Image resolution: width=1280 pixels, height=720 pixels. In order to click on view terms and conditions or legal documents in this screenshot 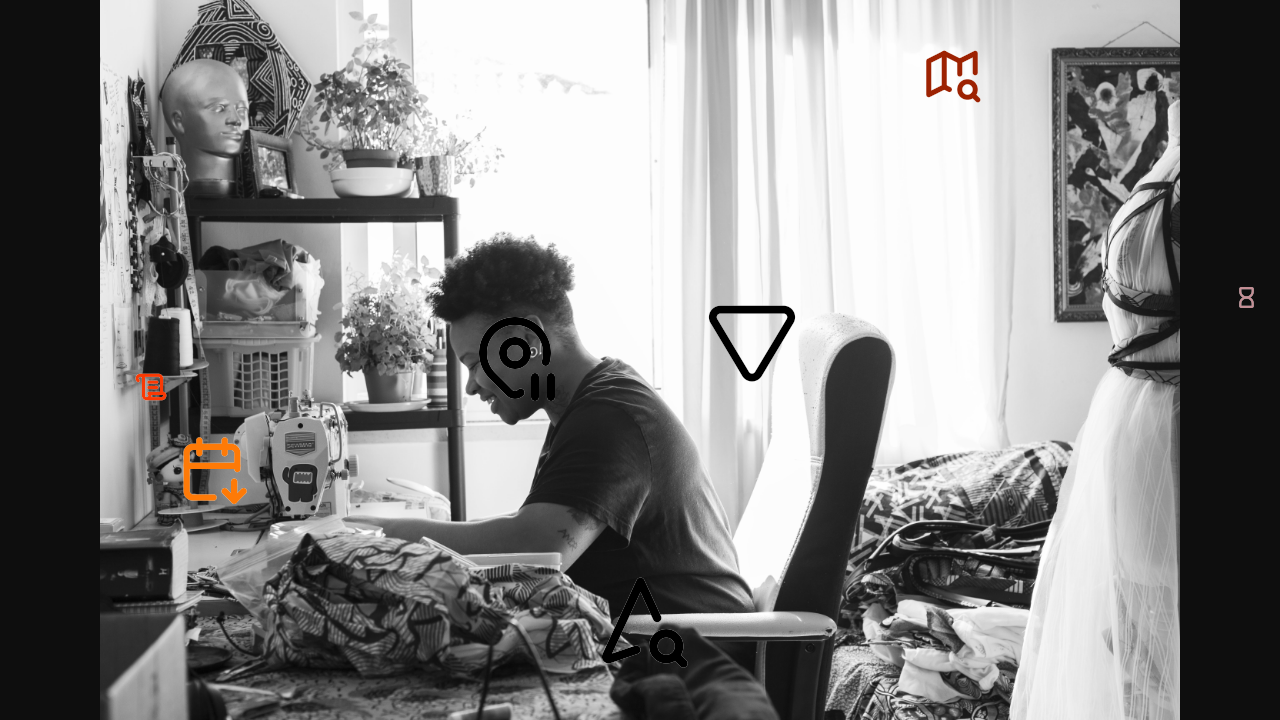, I will do `click(152, 387)`.